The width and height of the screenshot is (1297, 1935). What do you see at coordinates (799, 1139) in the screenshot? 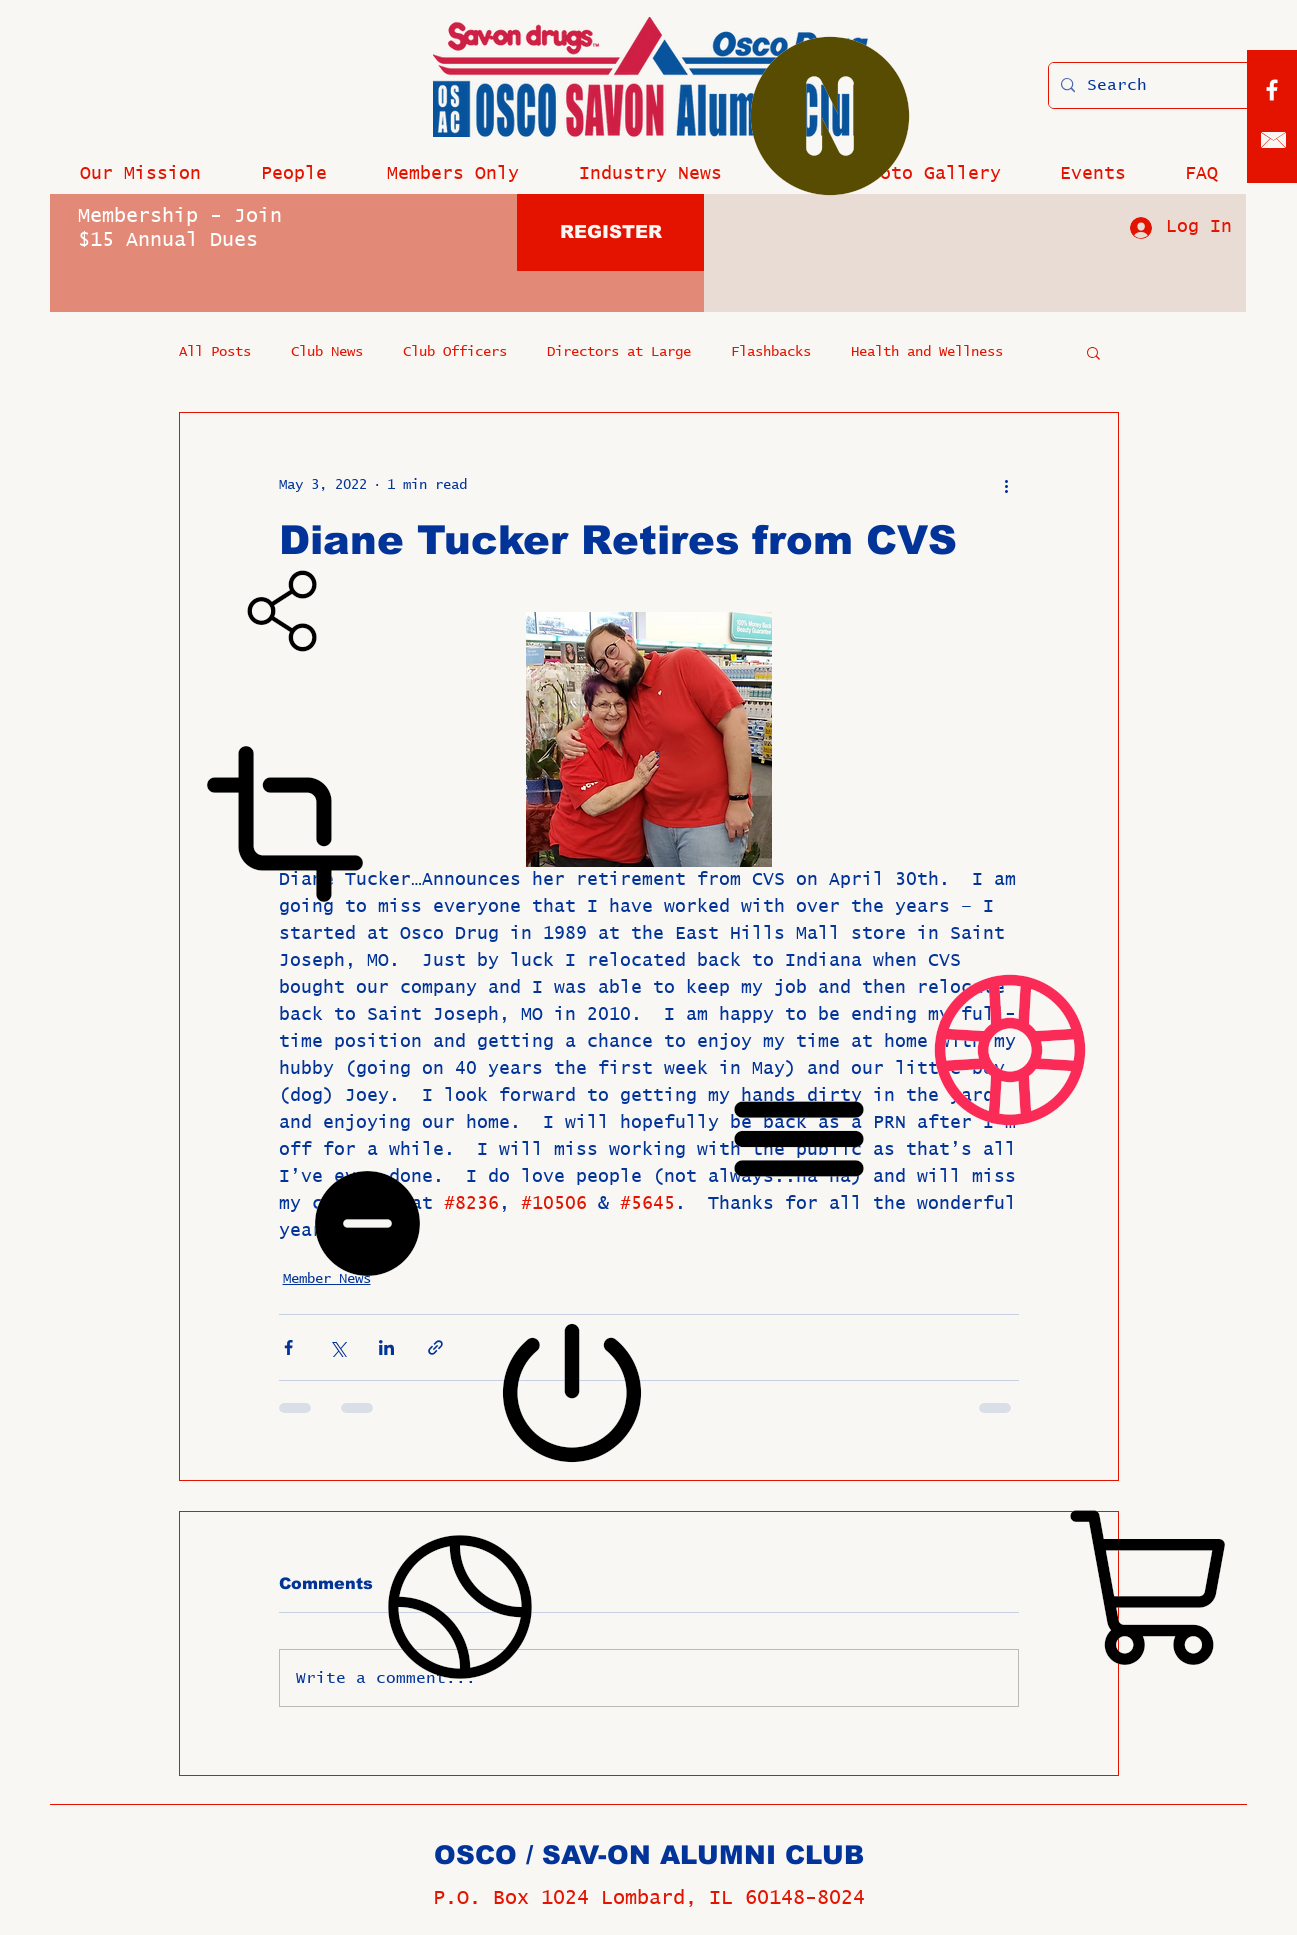
I see `open navigation menu` at bounding box center [799, 1139].